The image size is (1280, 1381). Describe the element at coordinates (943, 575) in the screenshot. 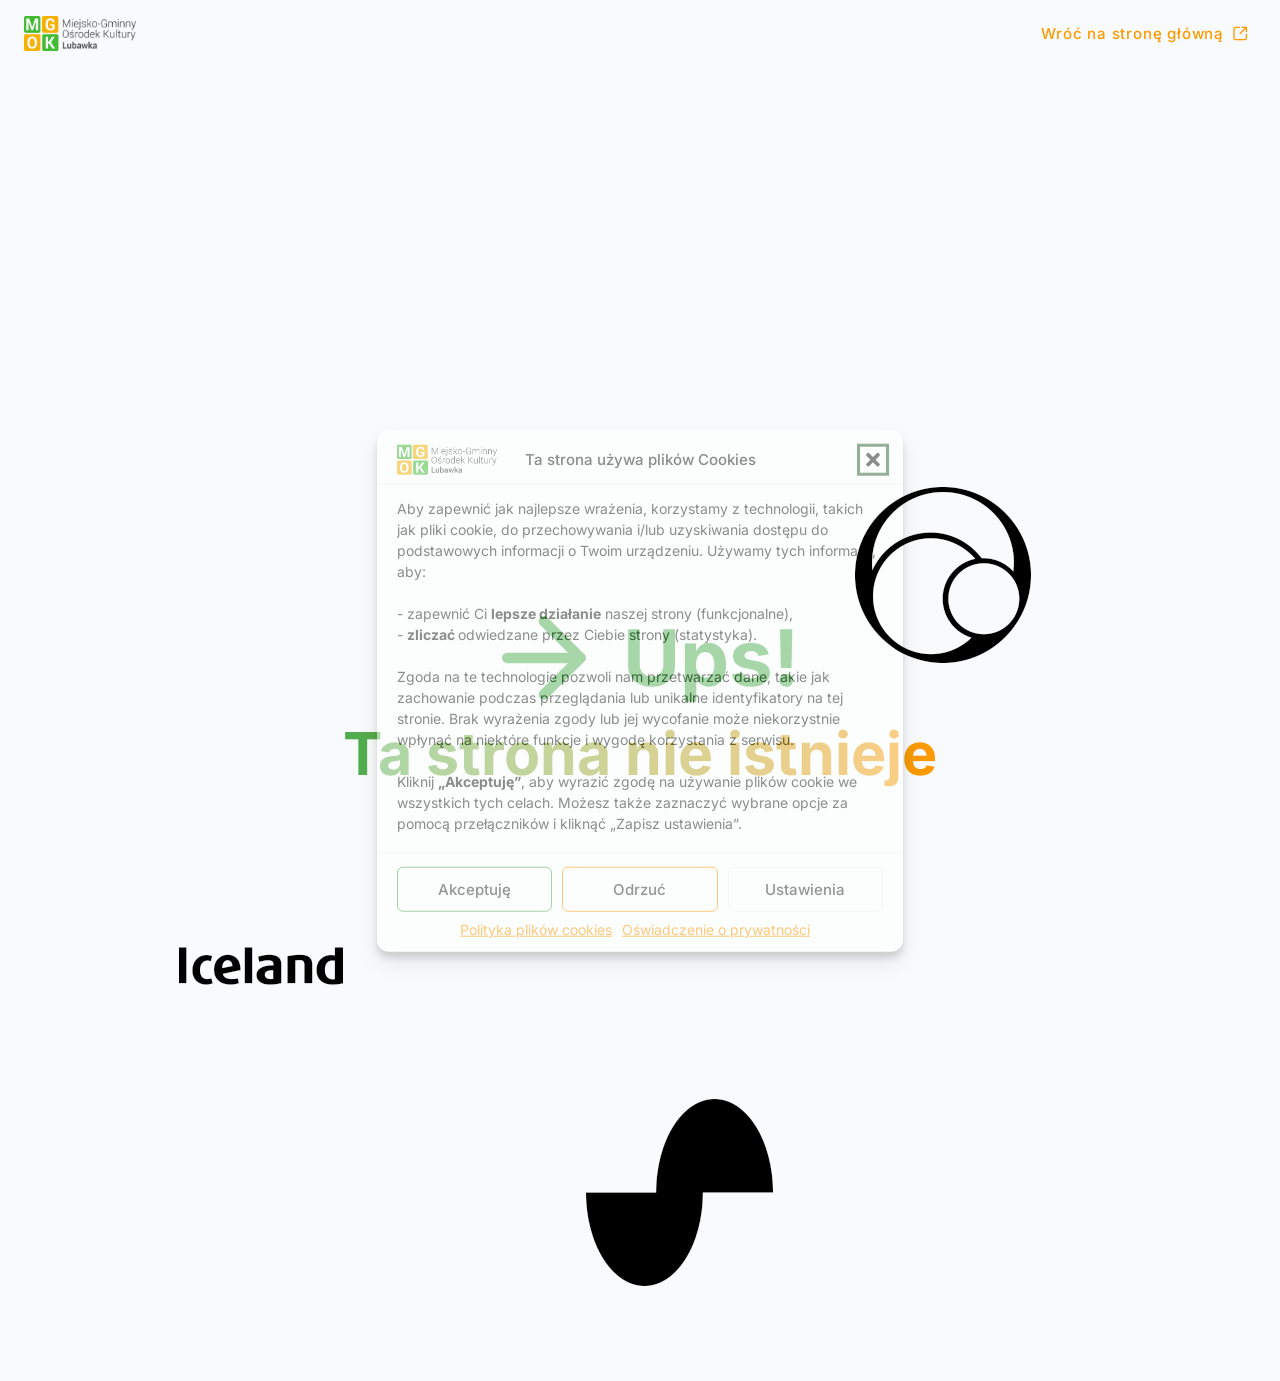

I see `pagseguro payment service logo` at that location.